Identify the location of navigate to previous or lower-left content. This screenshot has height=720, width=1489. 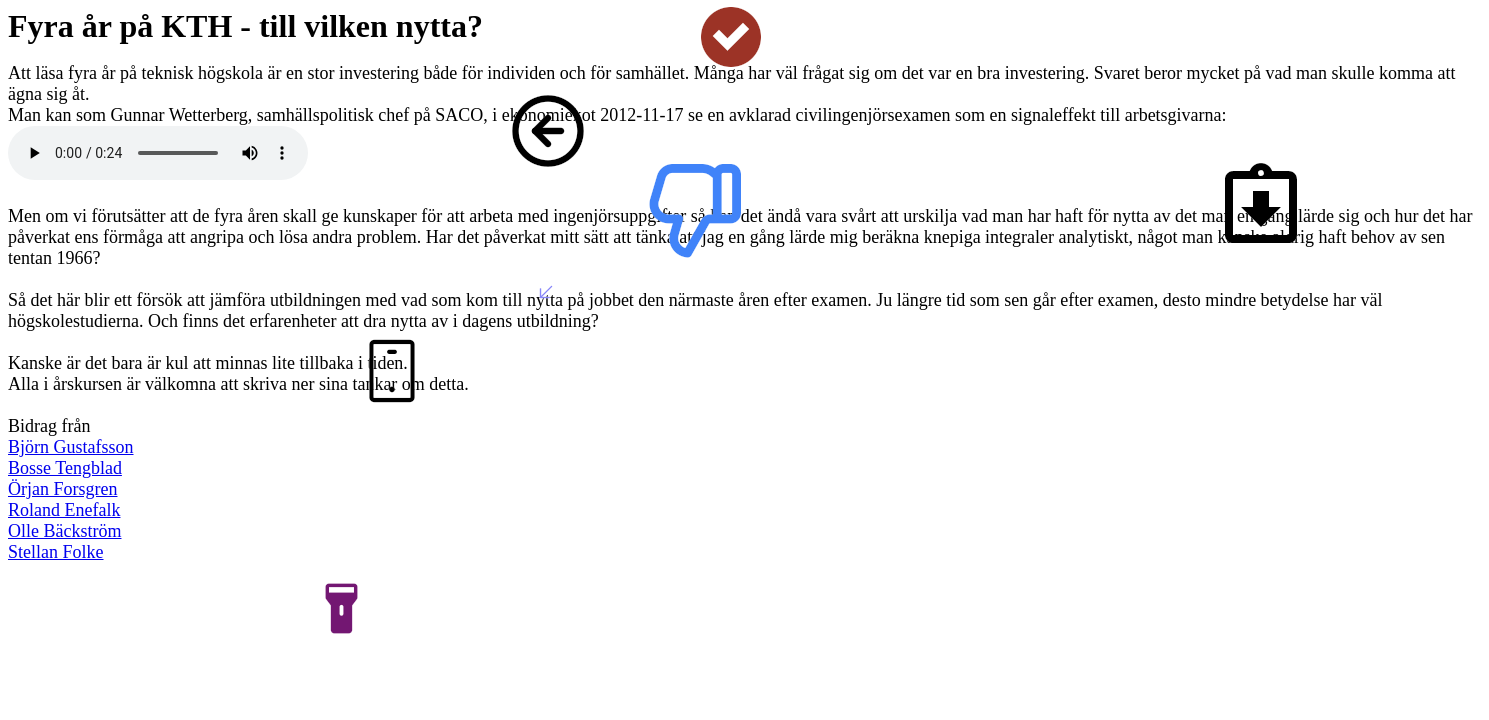
(546, 291).